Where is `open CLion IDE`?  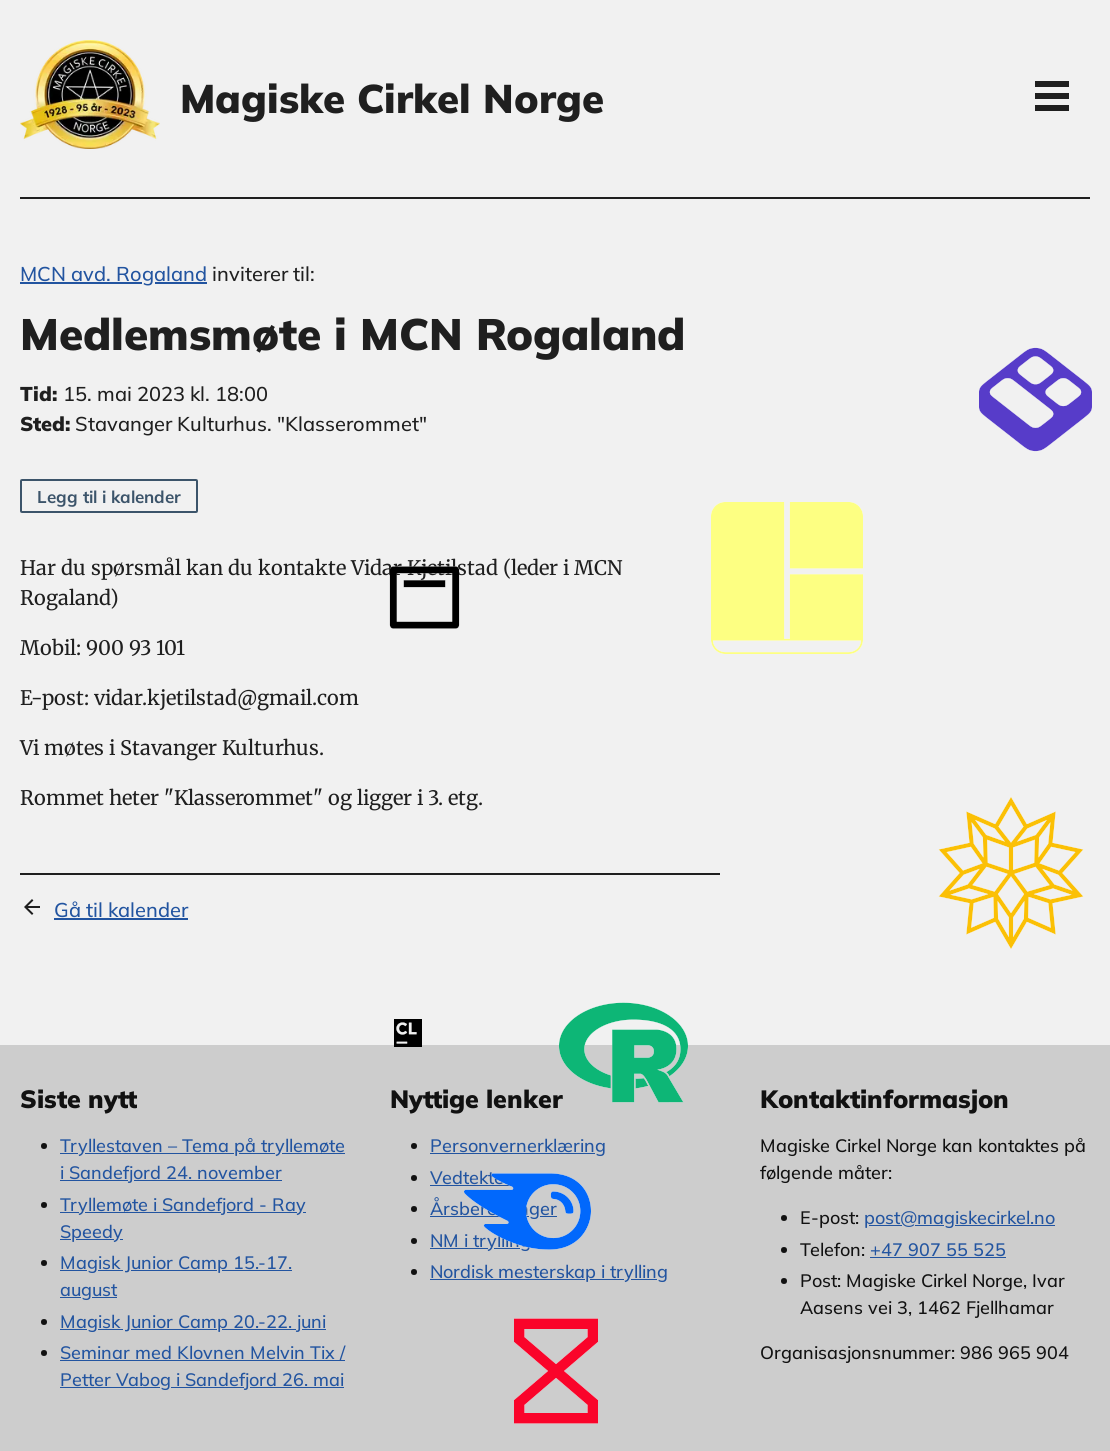
open CLion IDE is located at coordinates (408, 1033).